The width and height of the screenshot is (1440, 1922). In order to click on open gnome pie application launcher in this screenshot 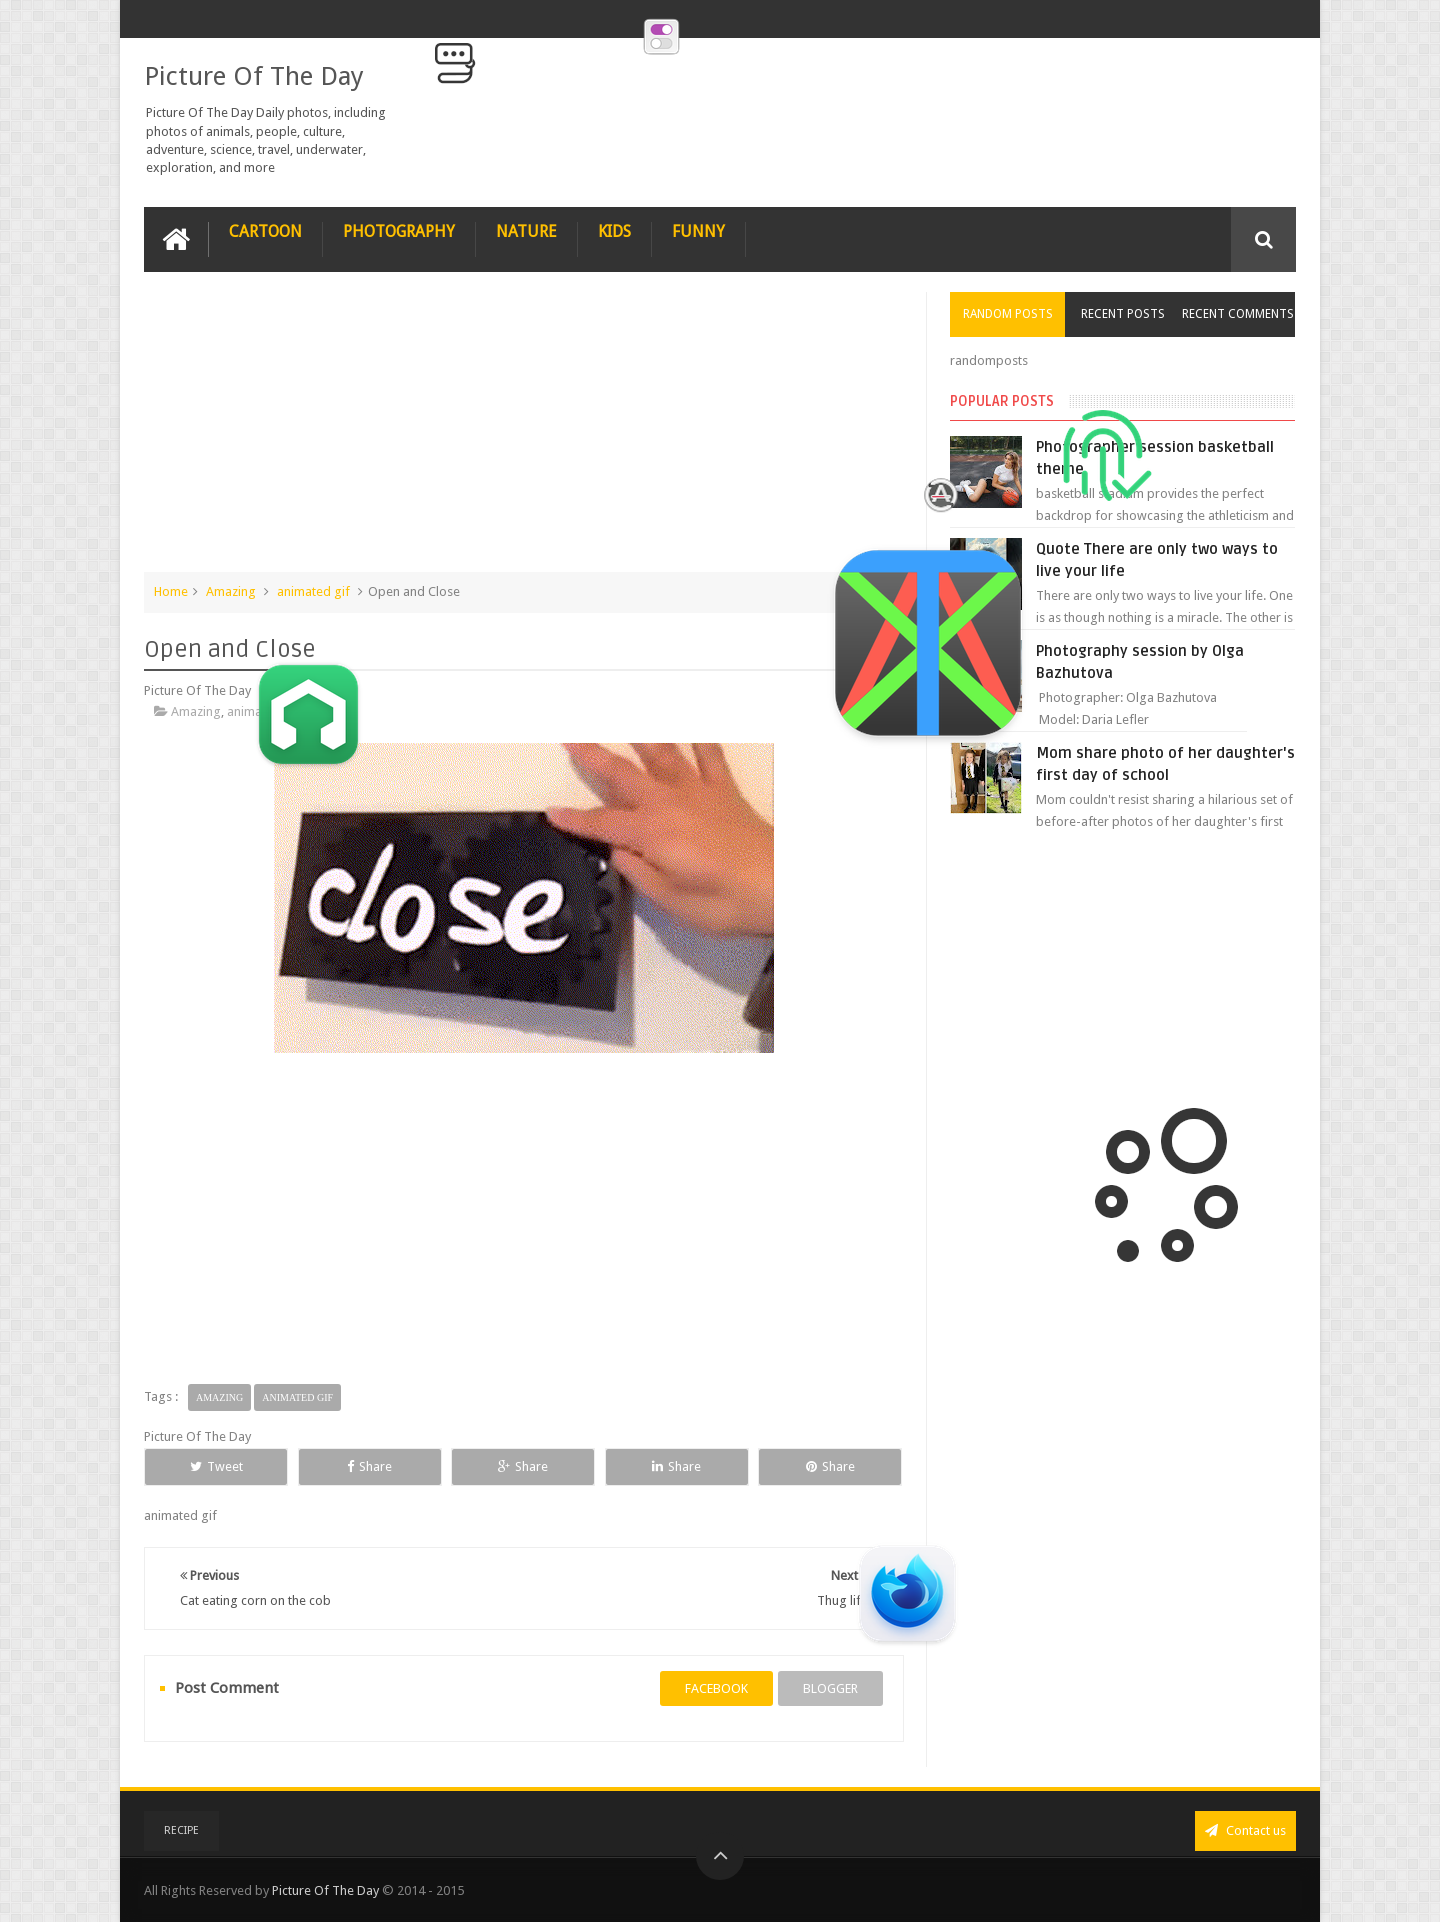, I will do `click(1172, 1185)`.